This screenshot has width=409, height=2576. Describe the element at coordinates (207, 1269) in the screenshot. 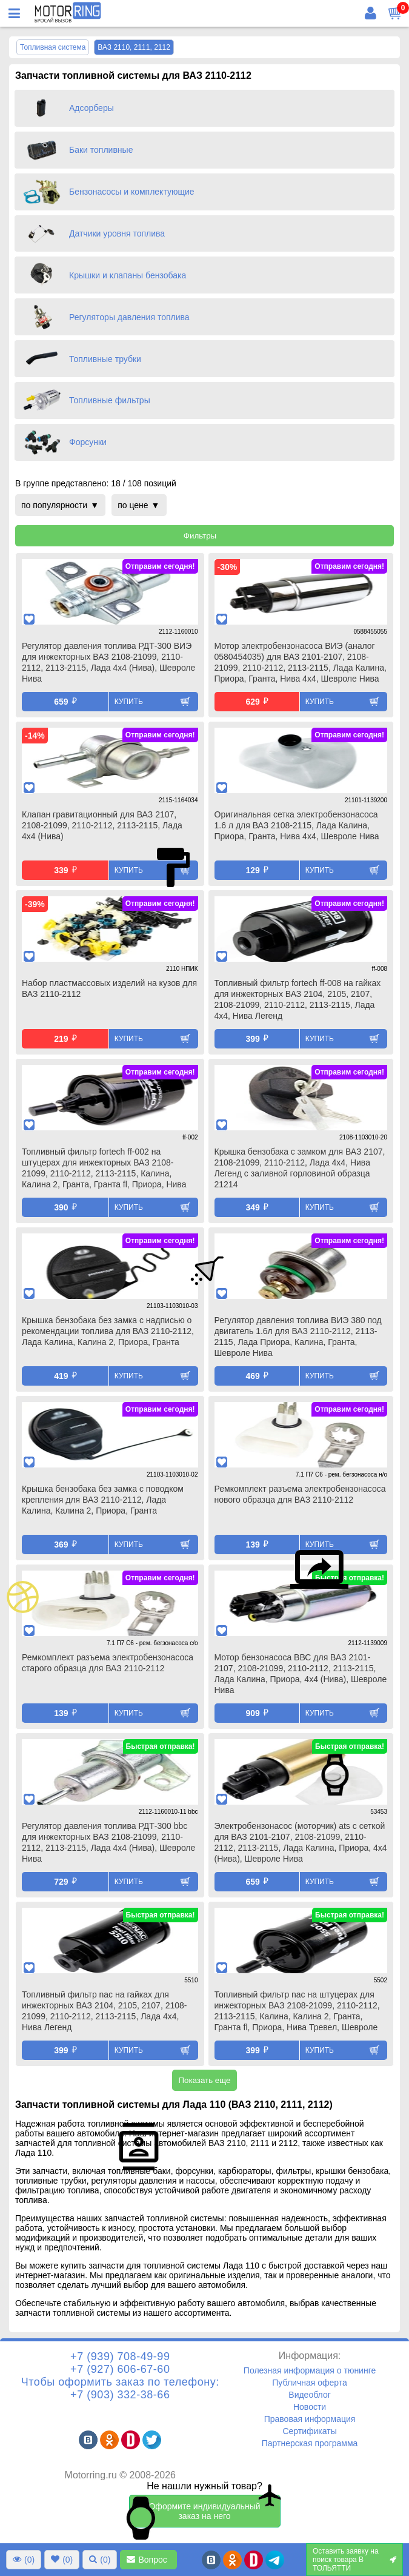

I see `filter or sort content` at that location.